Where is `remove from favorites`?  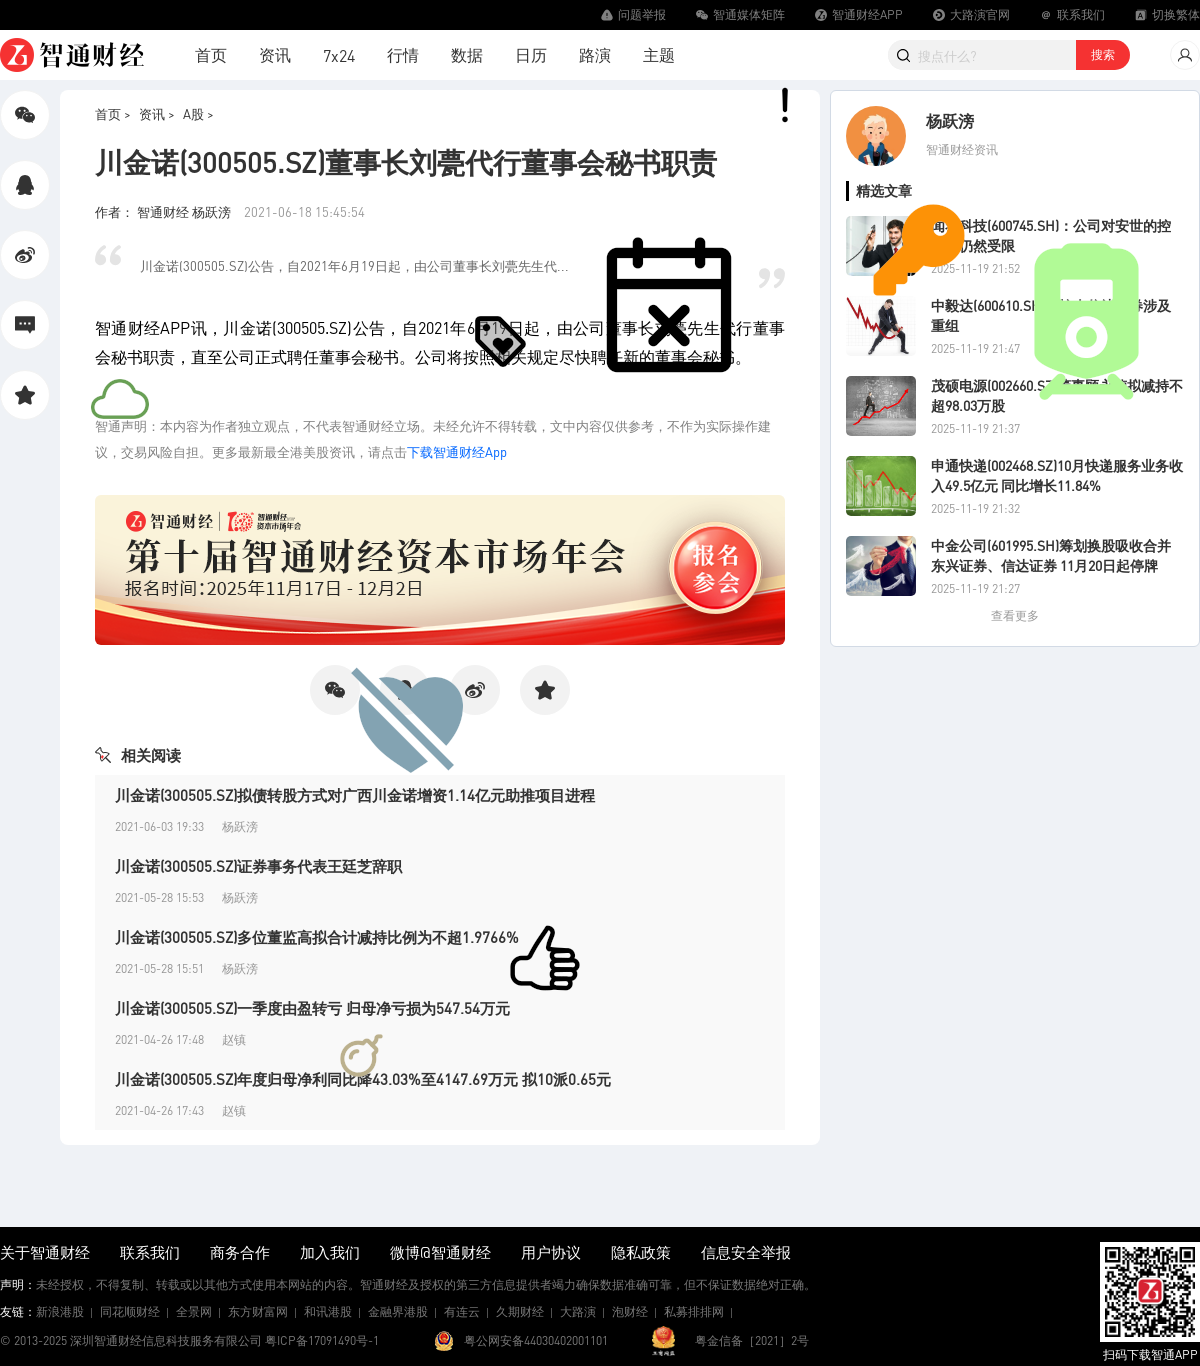
remove from favorites is located at coordinates (407, 721).